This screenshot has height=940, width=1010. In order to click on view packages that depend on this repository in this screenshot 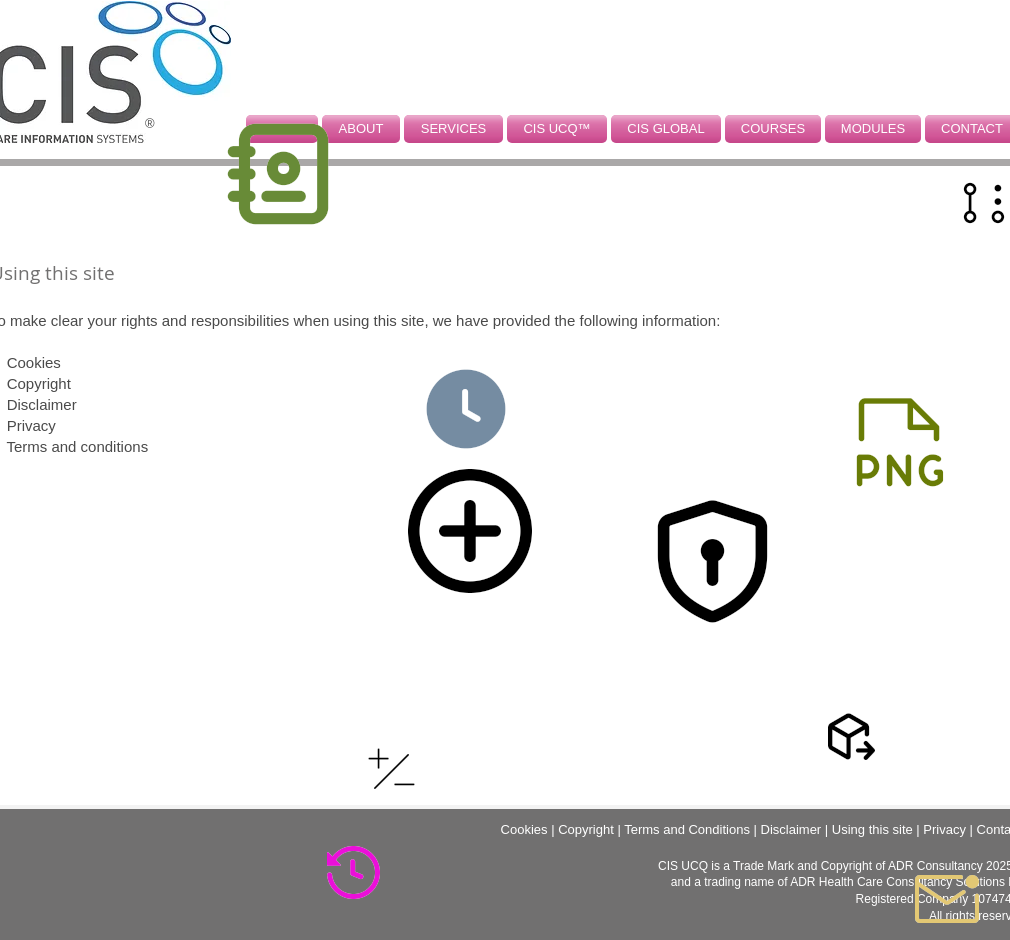, I will do `click(851, 736)`.